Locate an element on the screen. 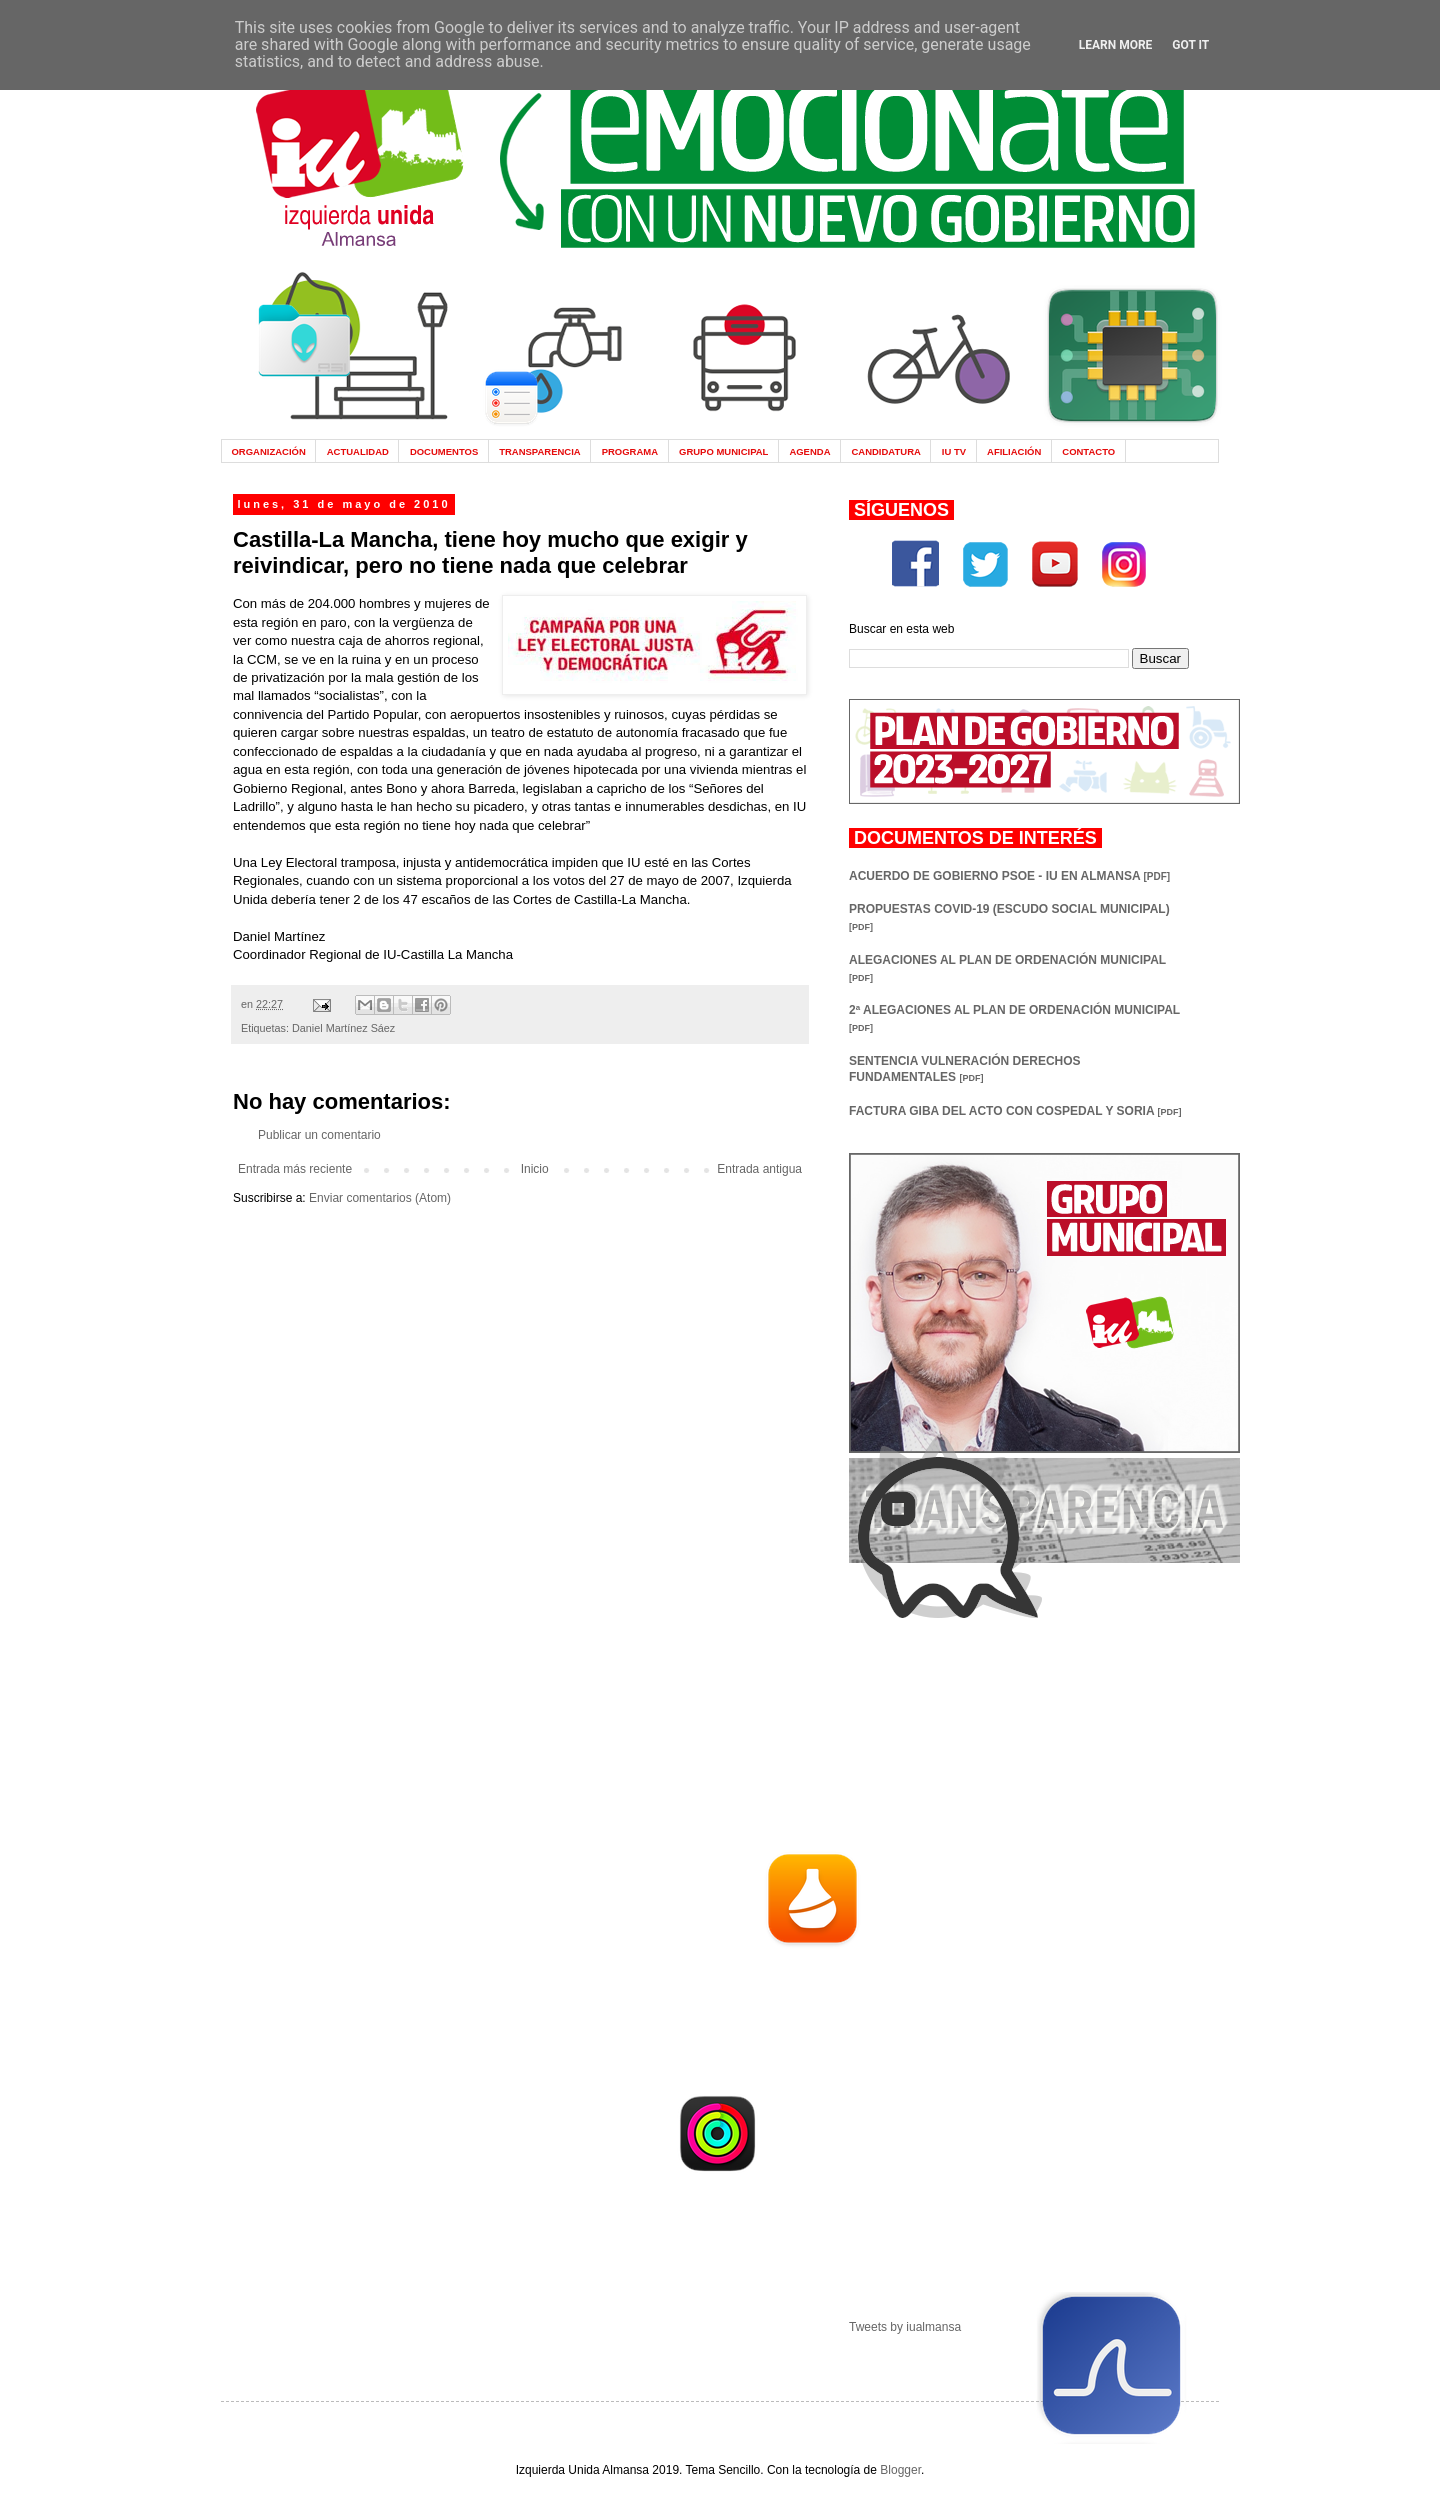 The height and width of the screenshot is (2518, 1440). open the fitness app is located at coordinates (717, 2133).